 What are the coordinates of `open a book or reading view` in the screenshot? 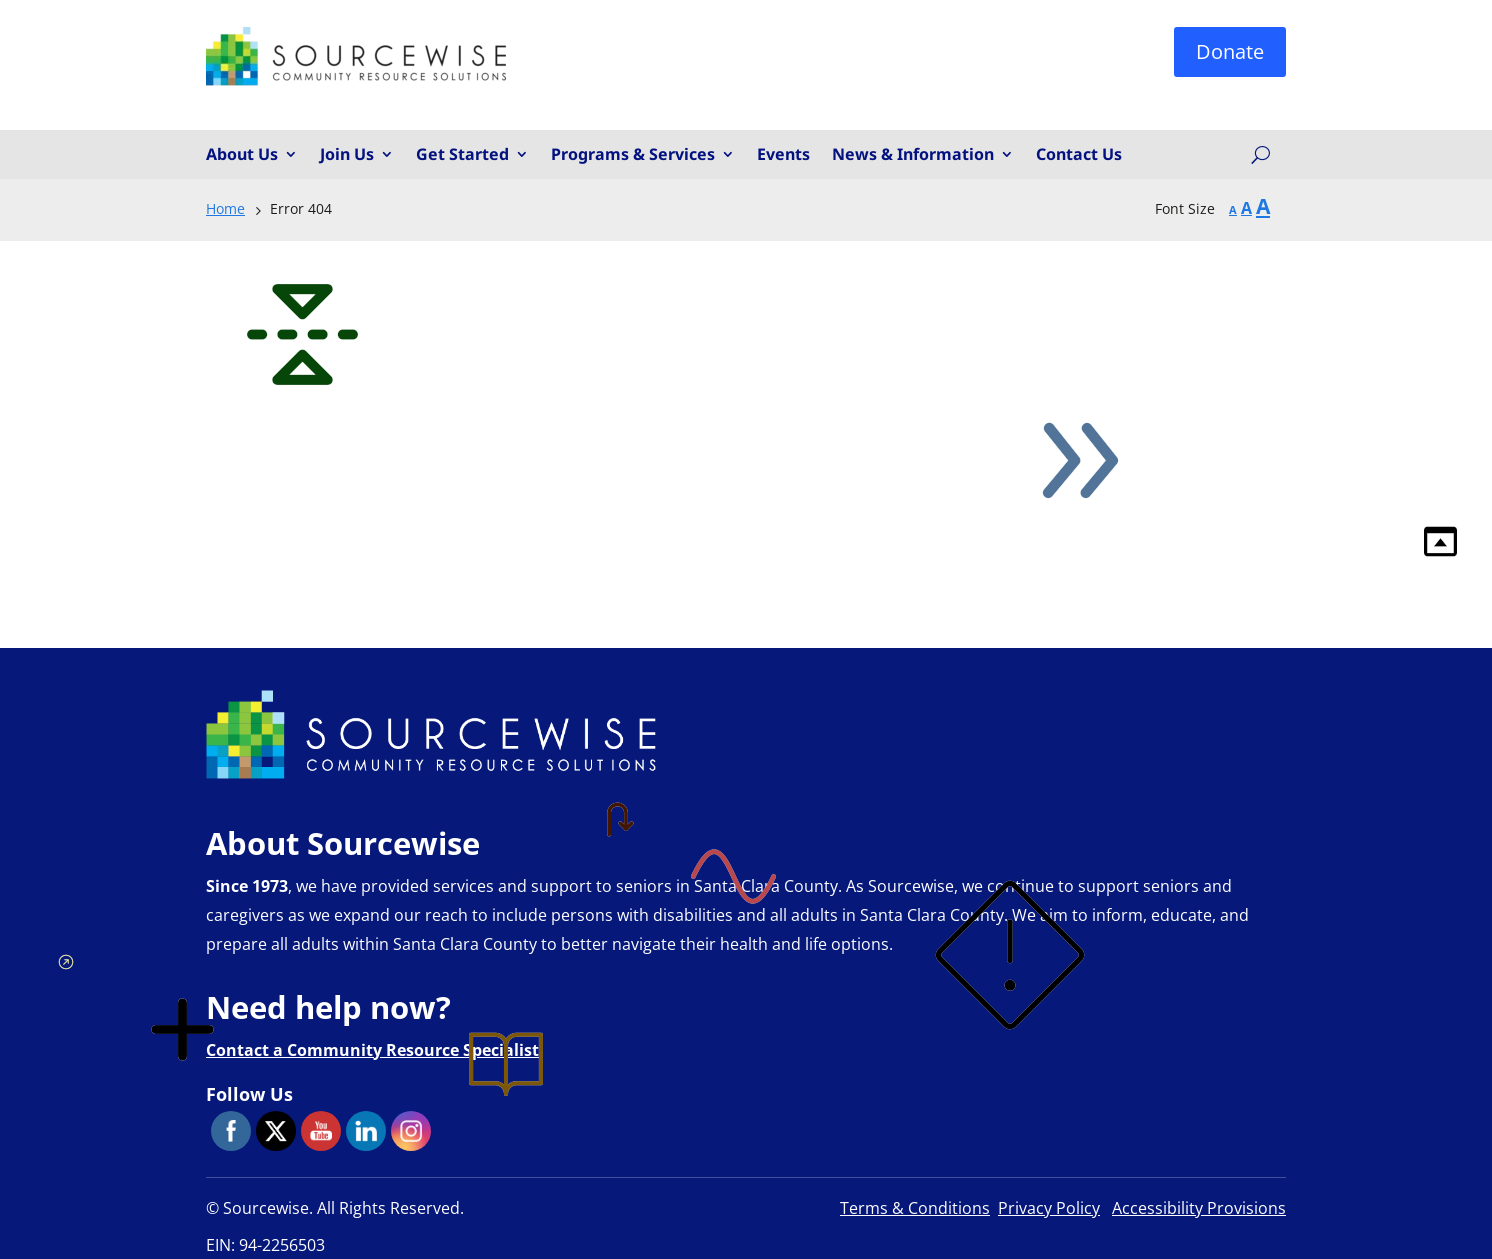 It's located at (506, 1059).